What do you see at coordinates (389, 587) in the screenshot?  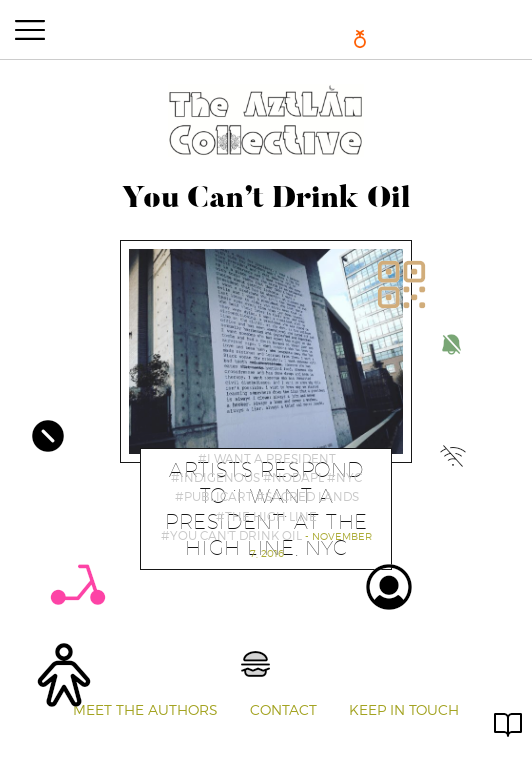 I see `view your profile` at bounding box center [389, 587].